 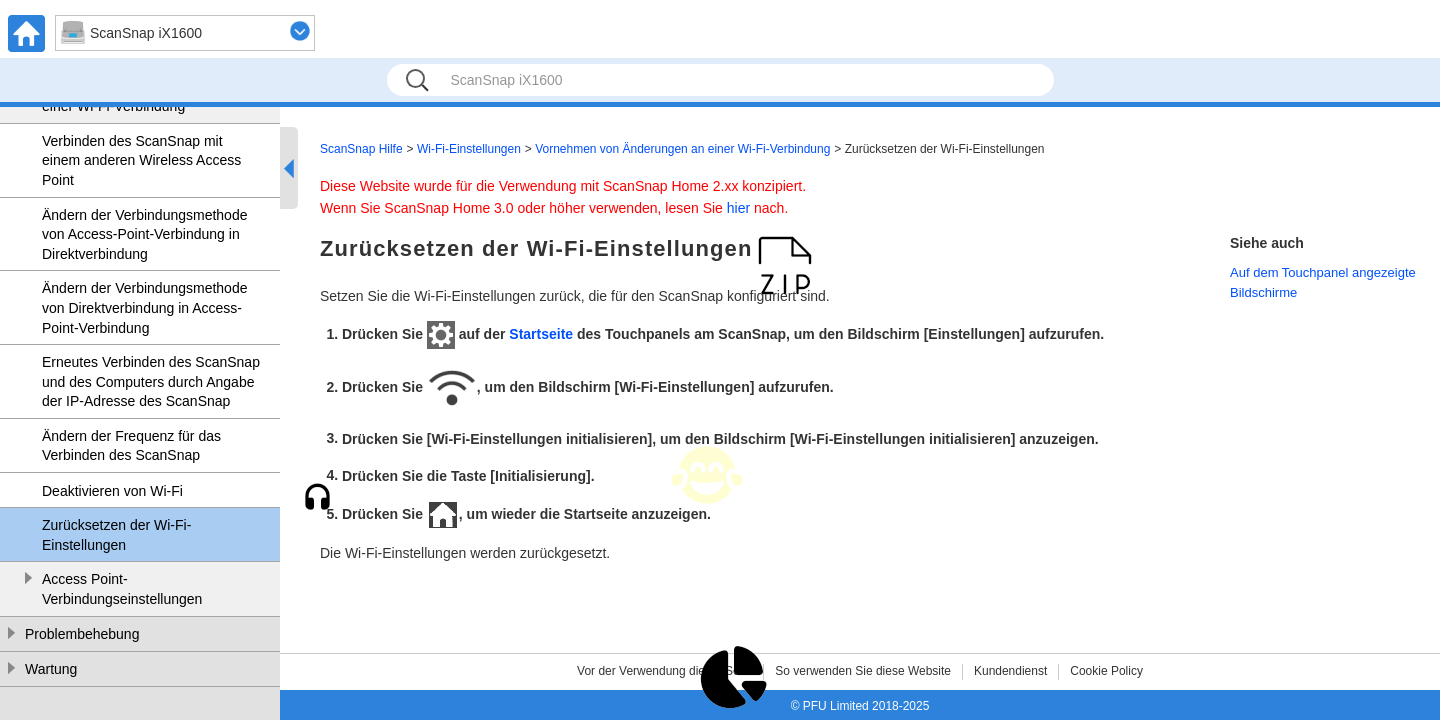 I want to click on access audio or music player, so click(x=317, y=497).